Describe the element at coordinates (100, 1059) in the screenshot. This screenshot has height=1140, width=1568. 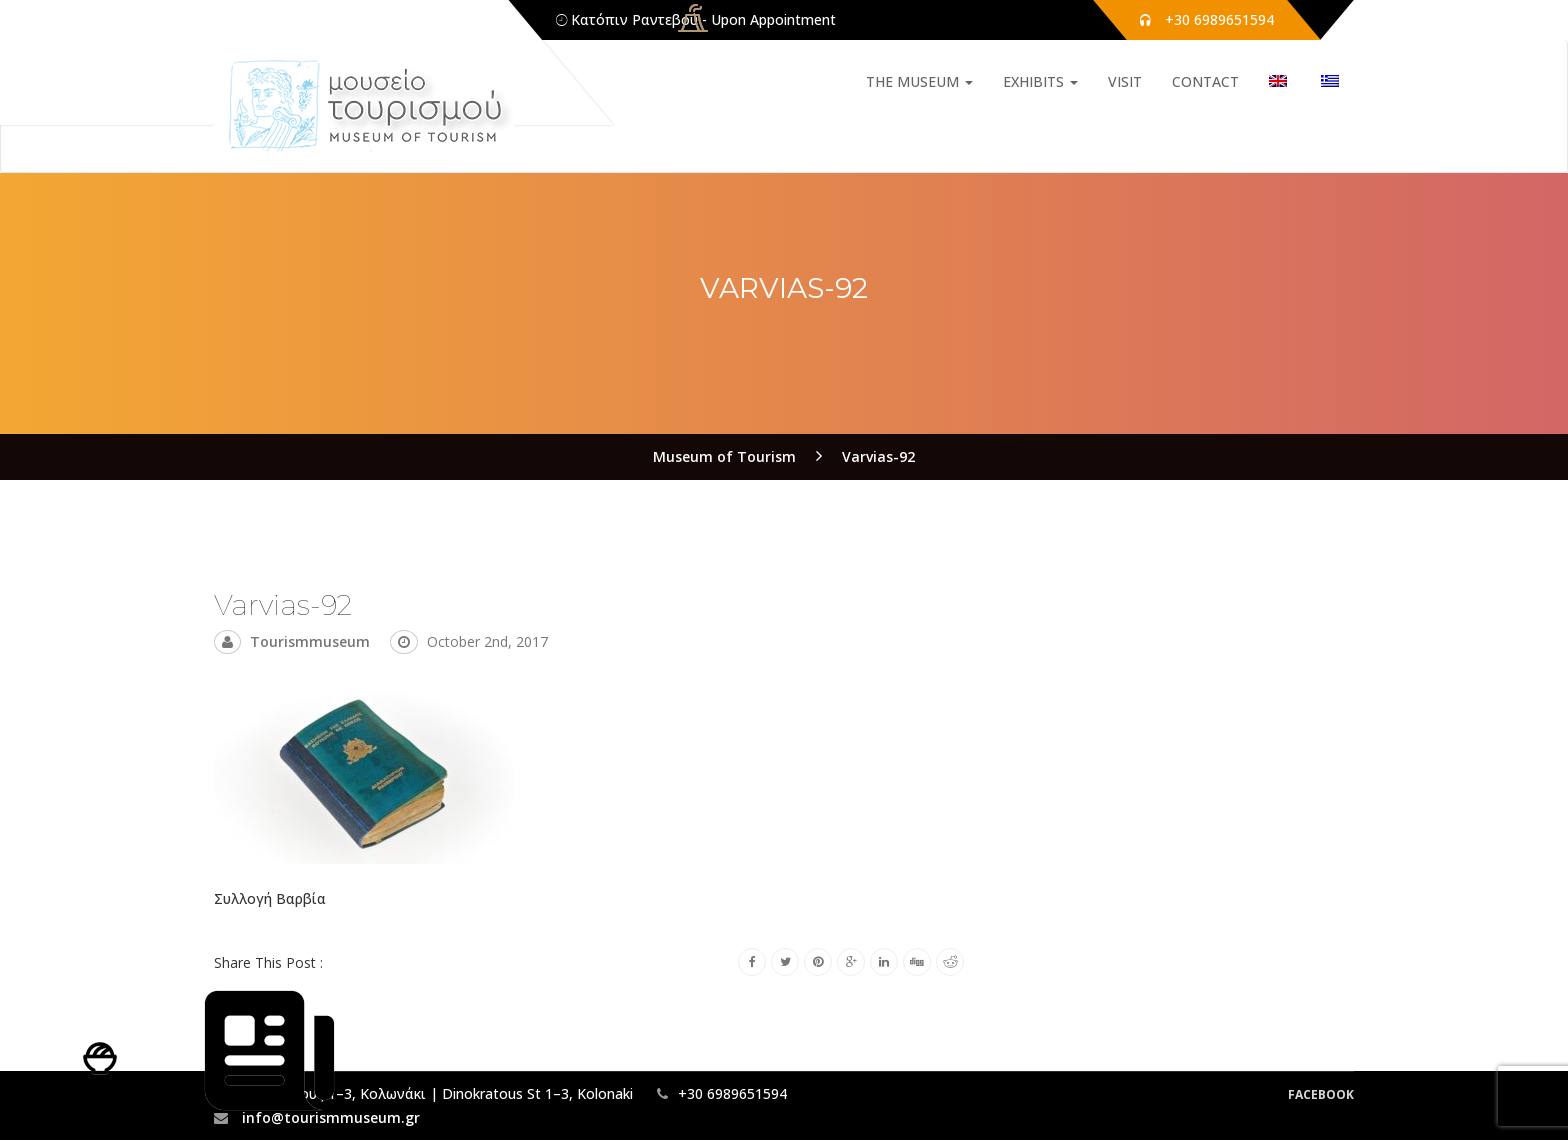
I see `view food or meal options` at that location.